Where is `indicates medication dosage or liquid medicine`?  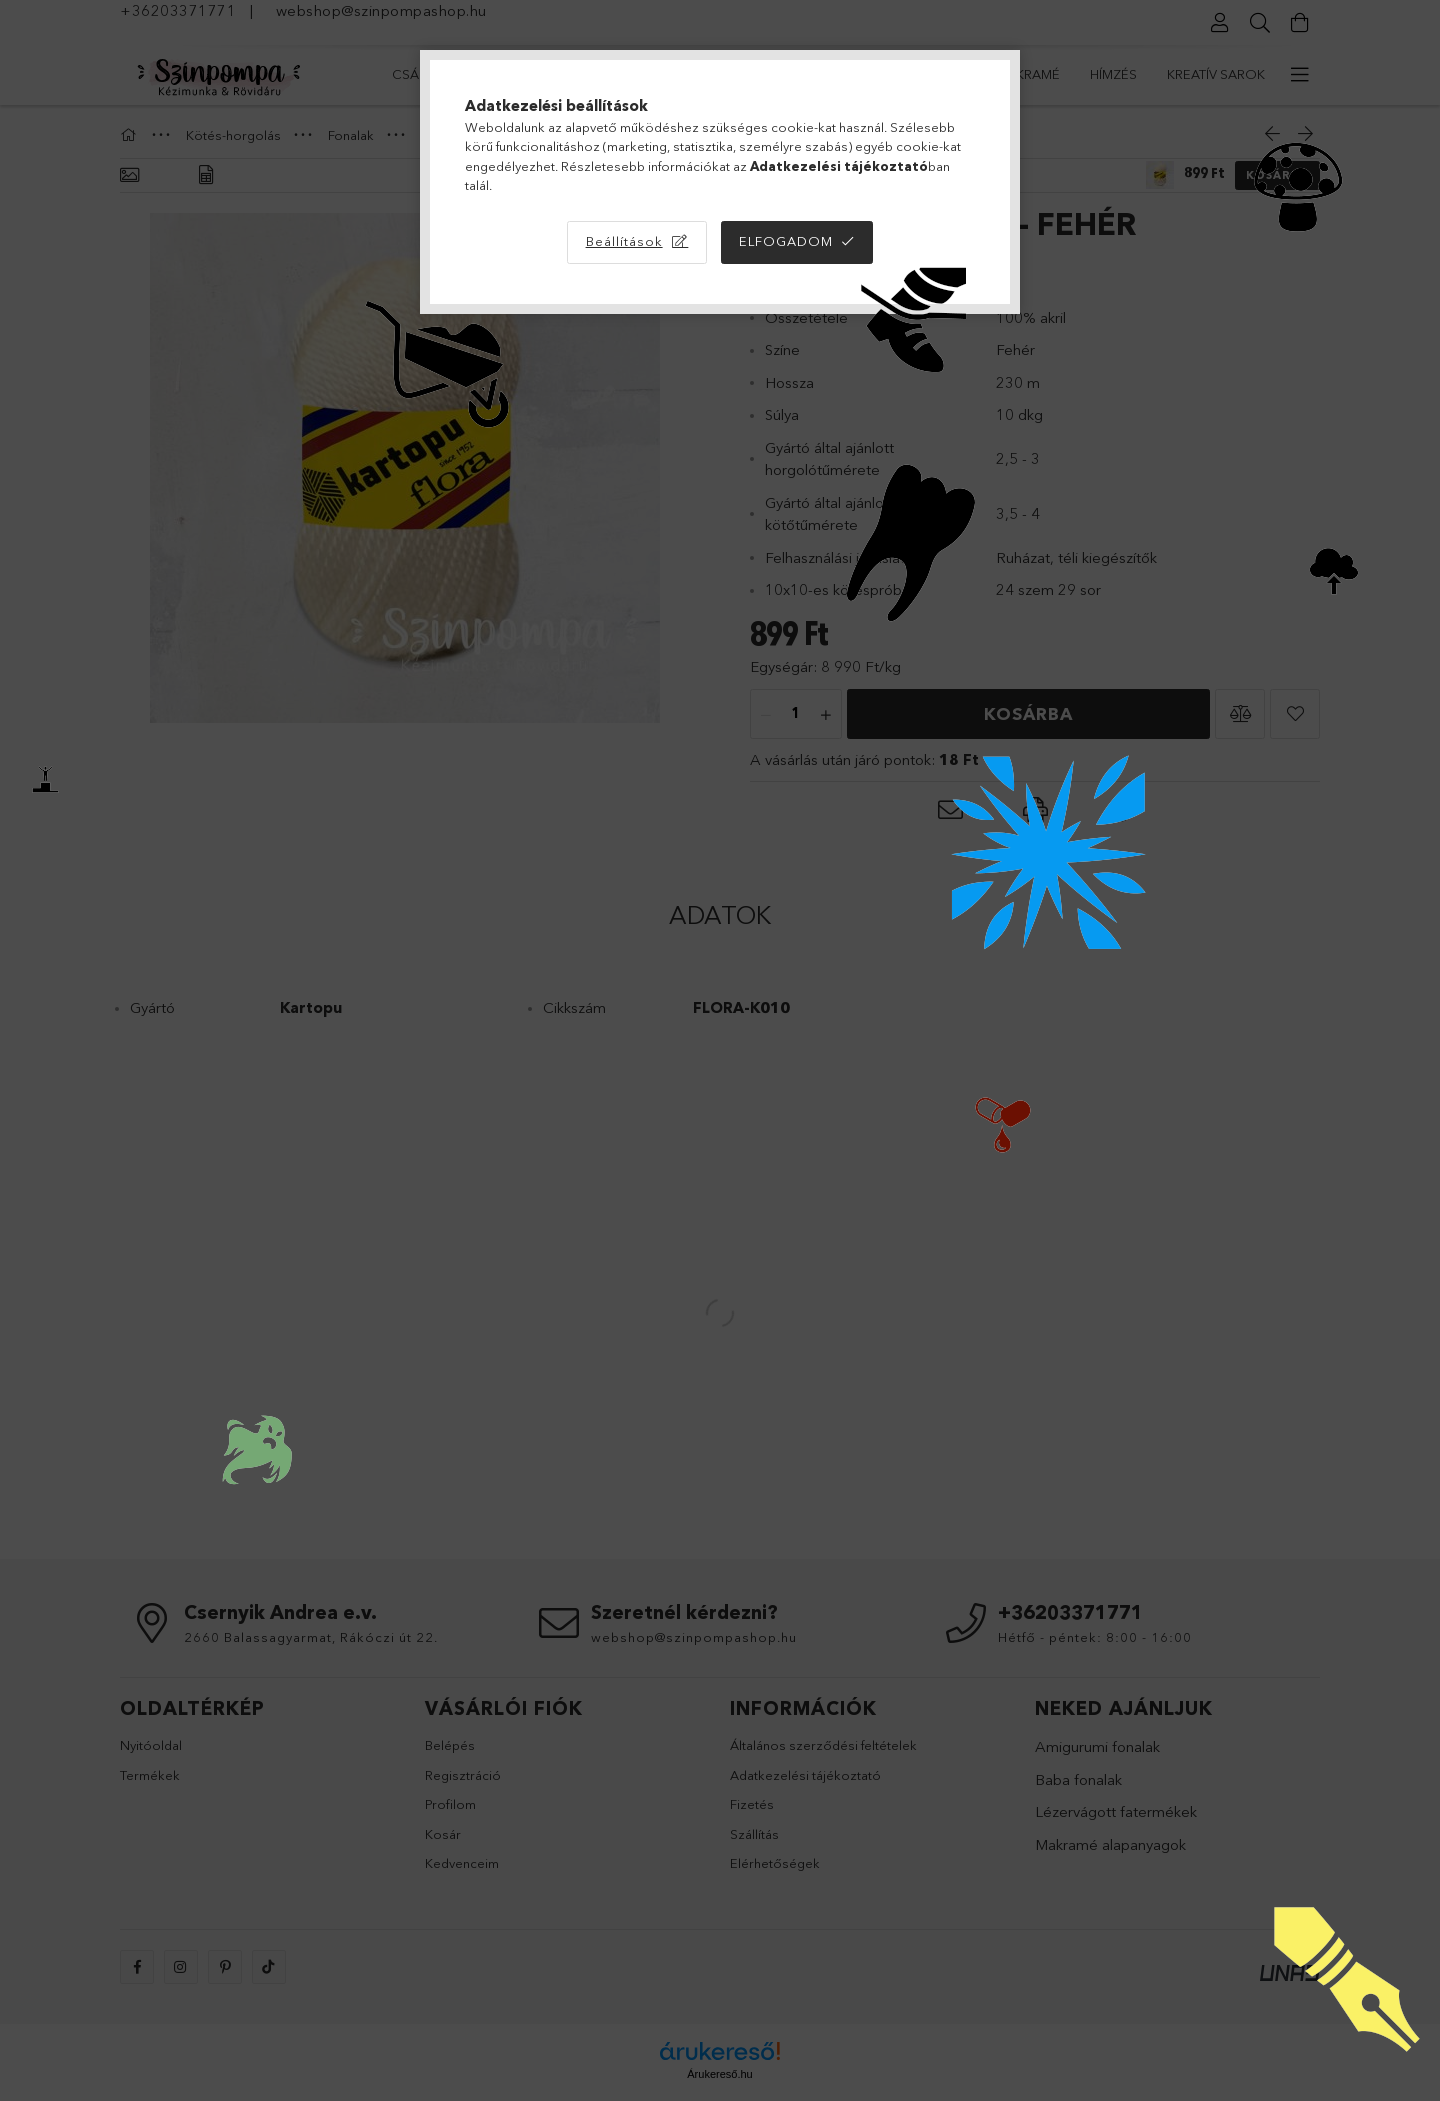
indicates medication dosage or liquid medicine is located at coordinates (1003, 1125).